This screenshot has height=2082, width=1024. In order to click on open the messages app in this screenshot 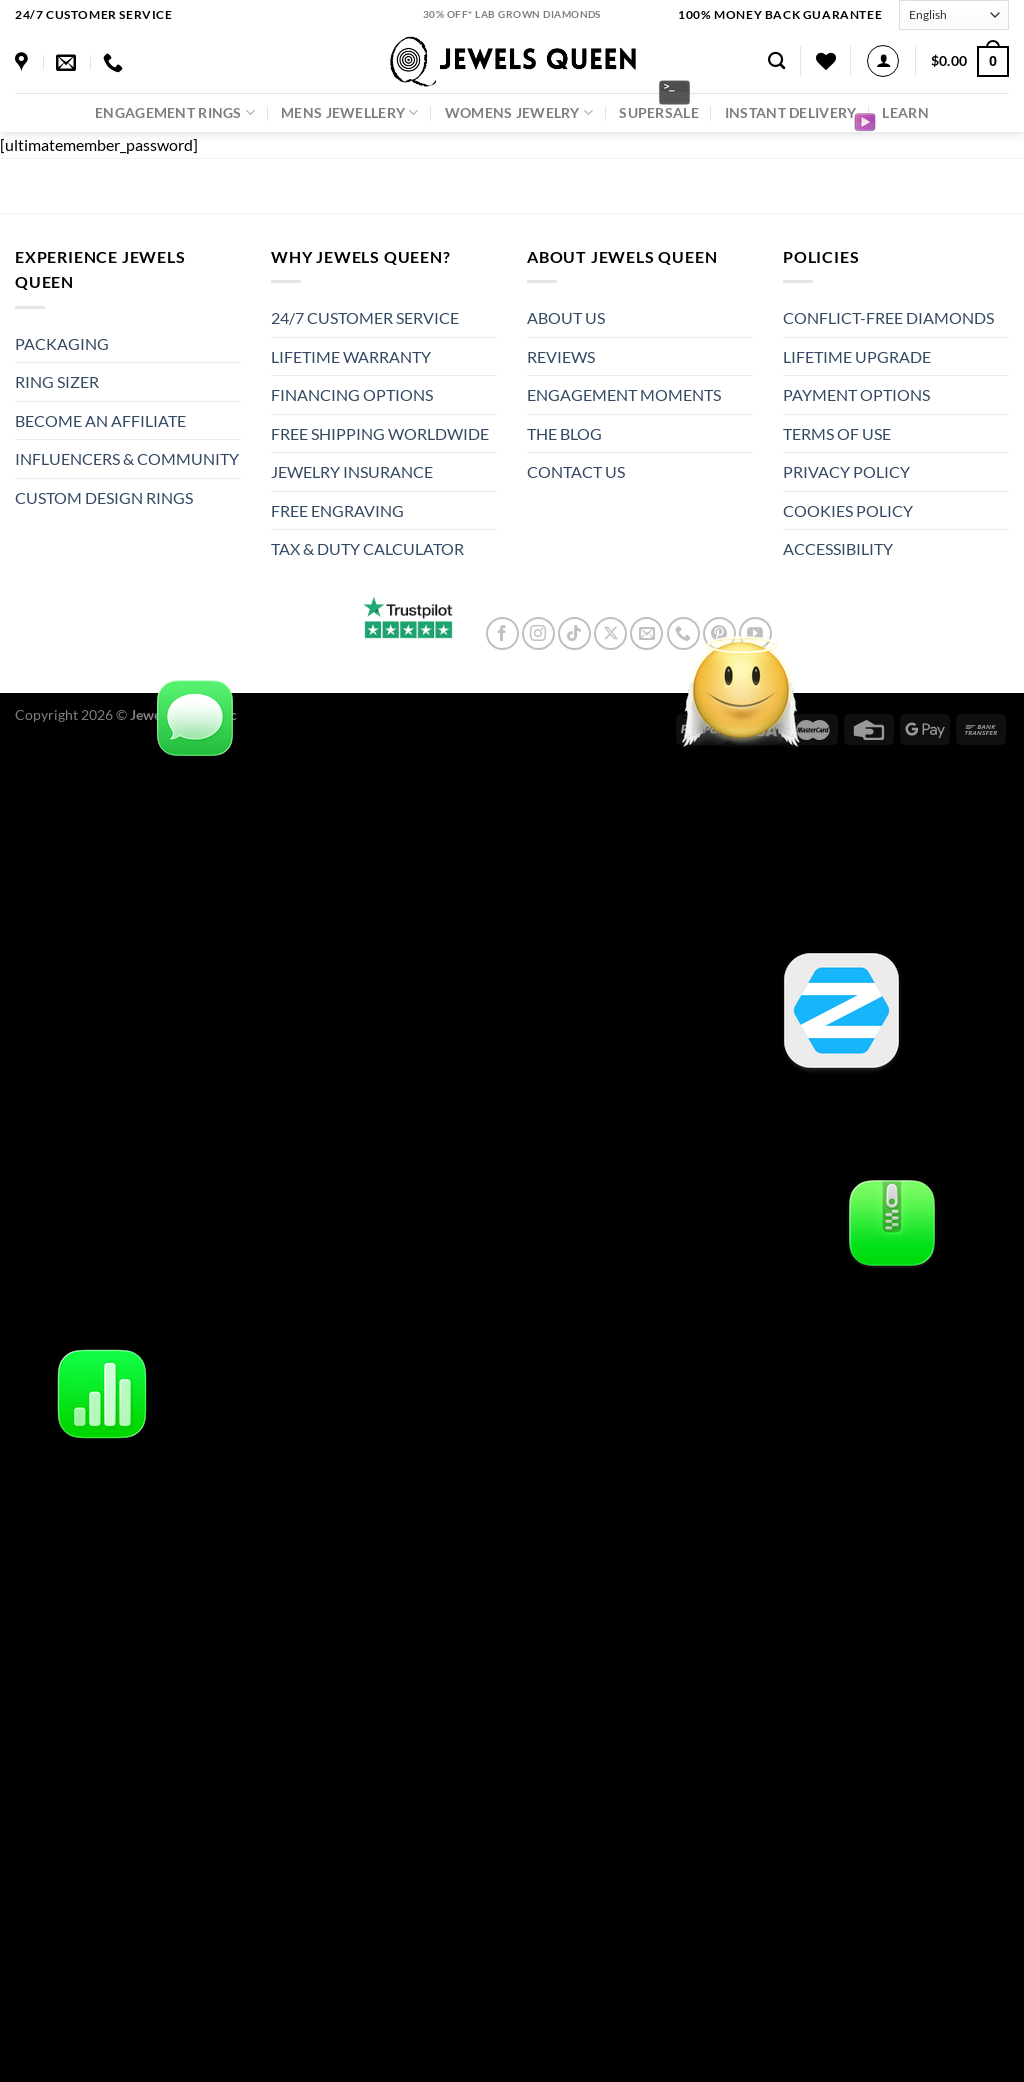, I will do `click(195, 718)`.